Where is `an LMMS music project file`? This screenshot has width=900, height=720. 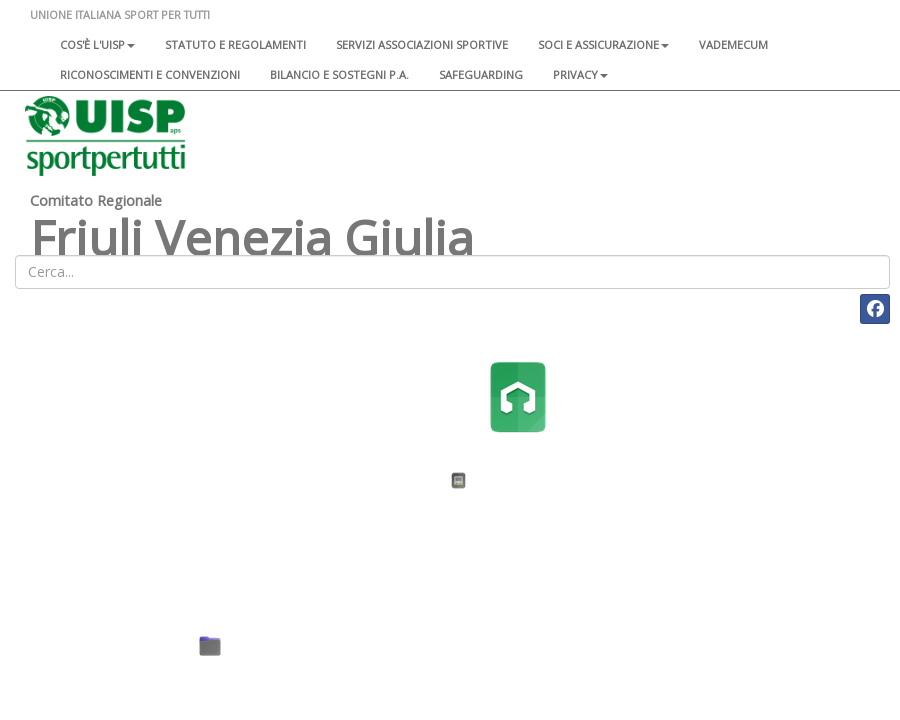 an LMMS music project file is located at coordinates (518, 397).